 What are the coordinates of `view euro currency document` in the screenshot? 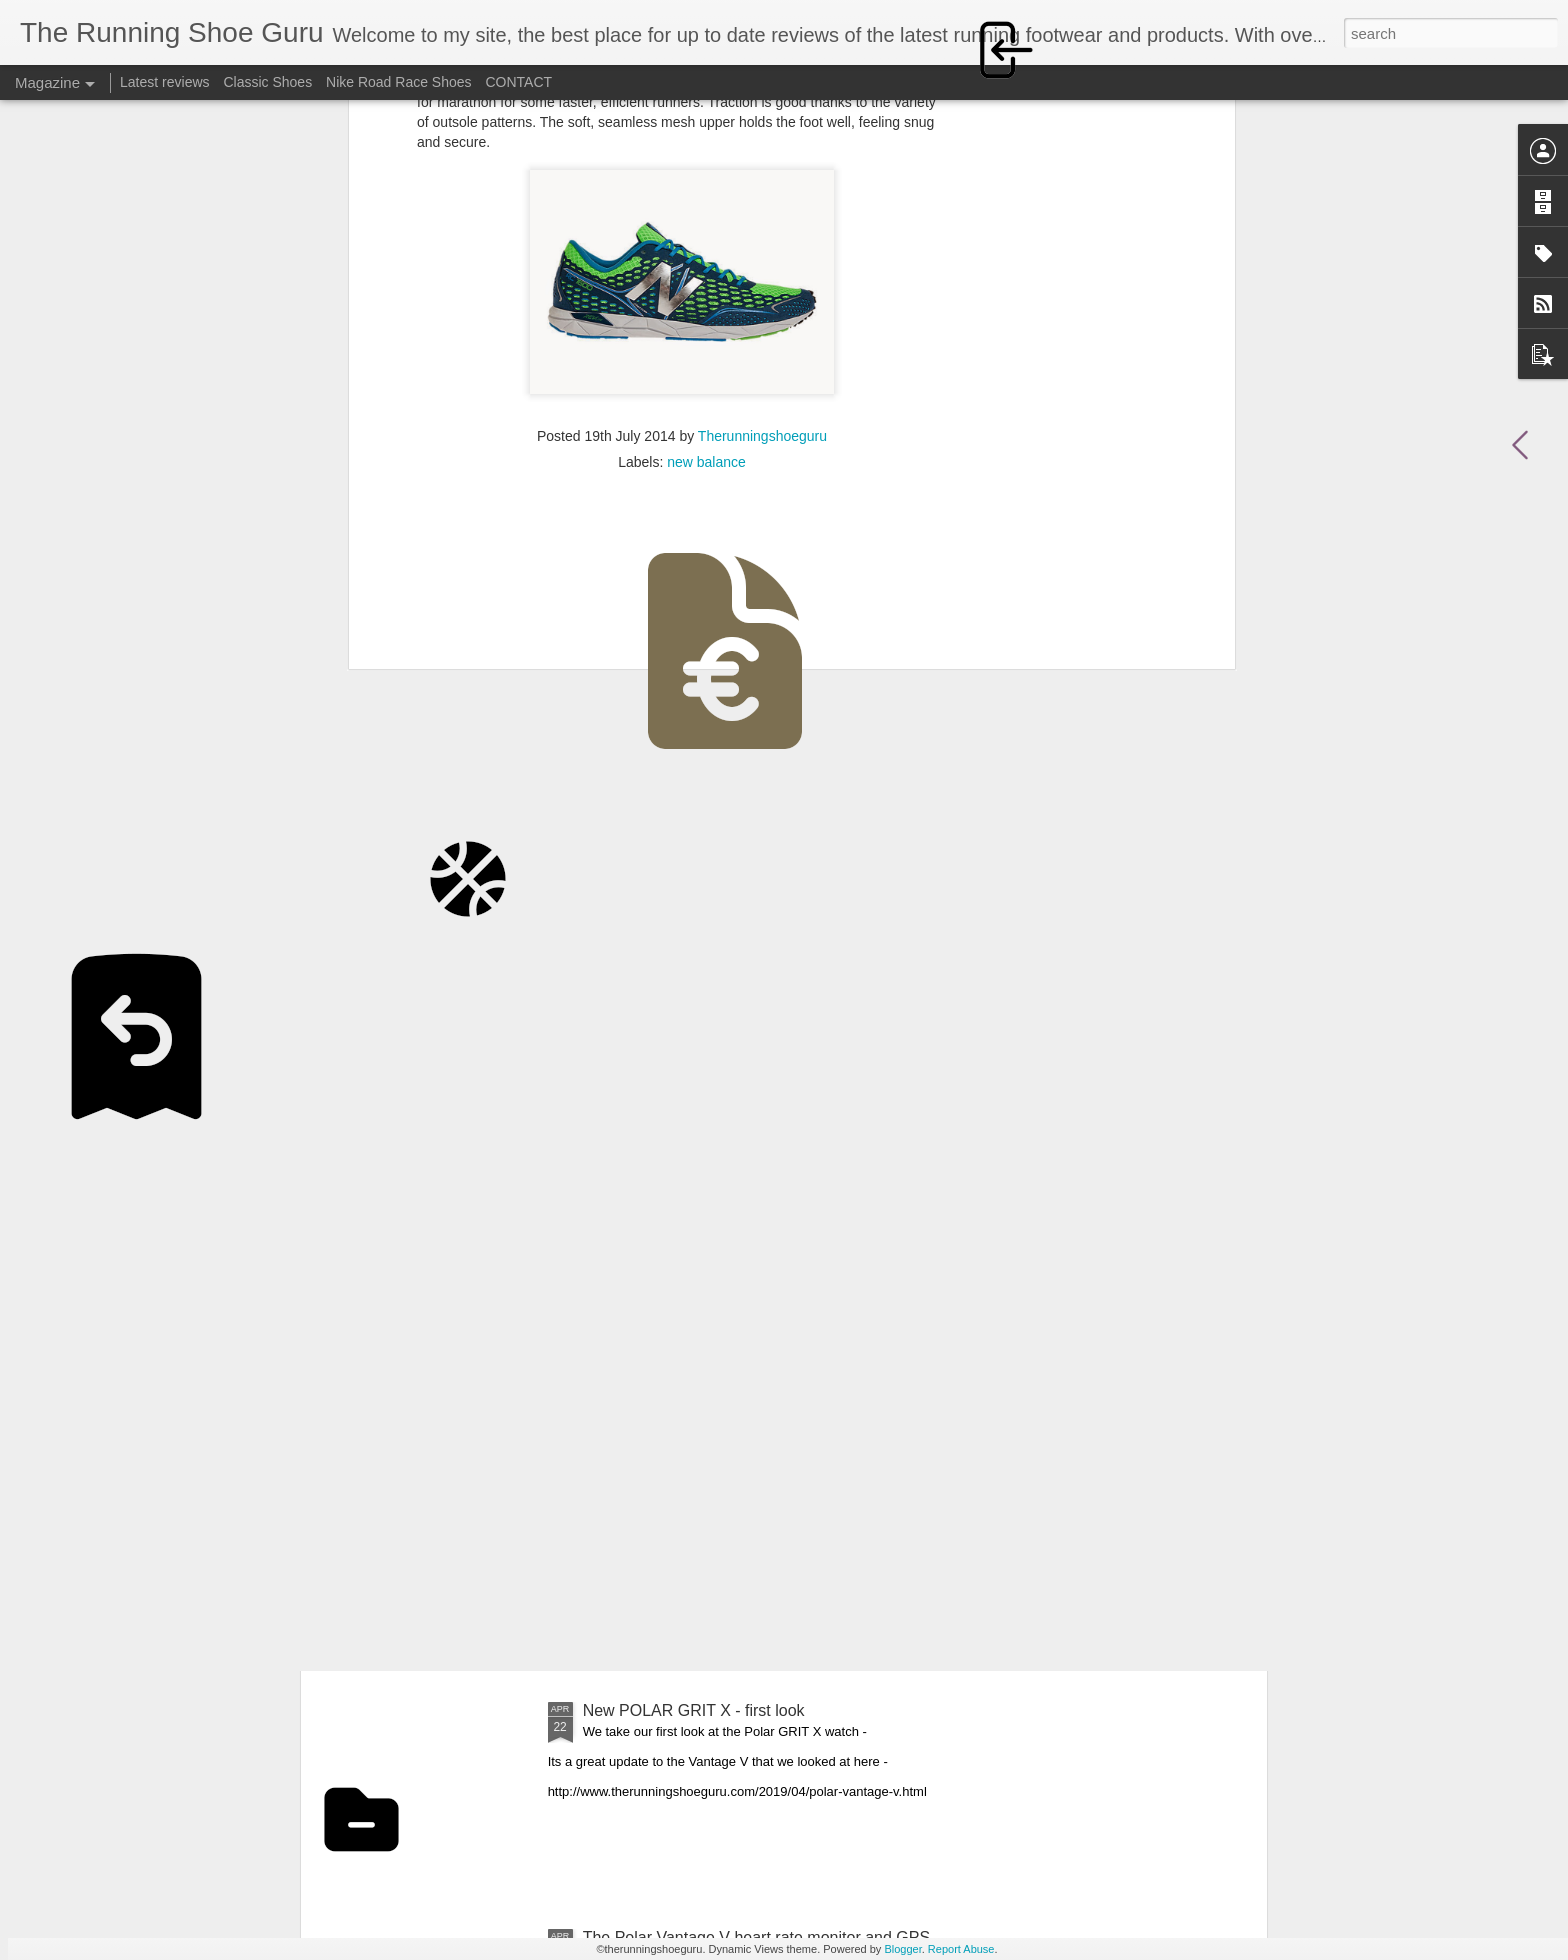 It's located at (725, 651).